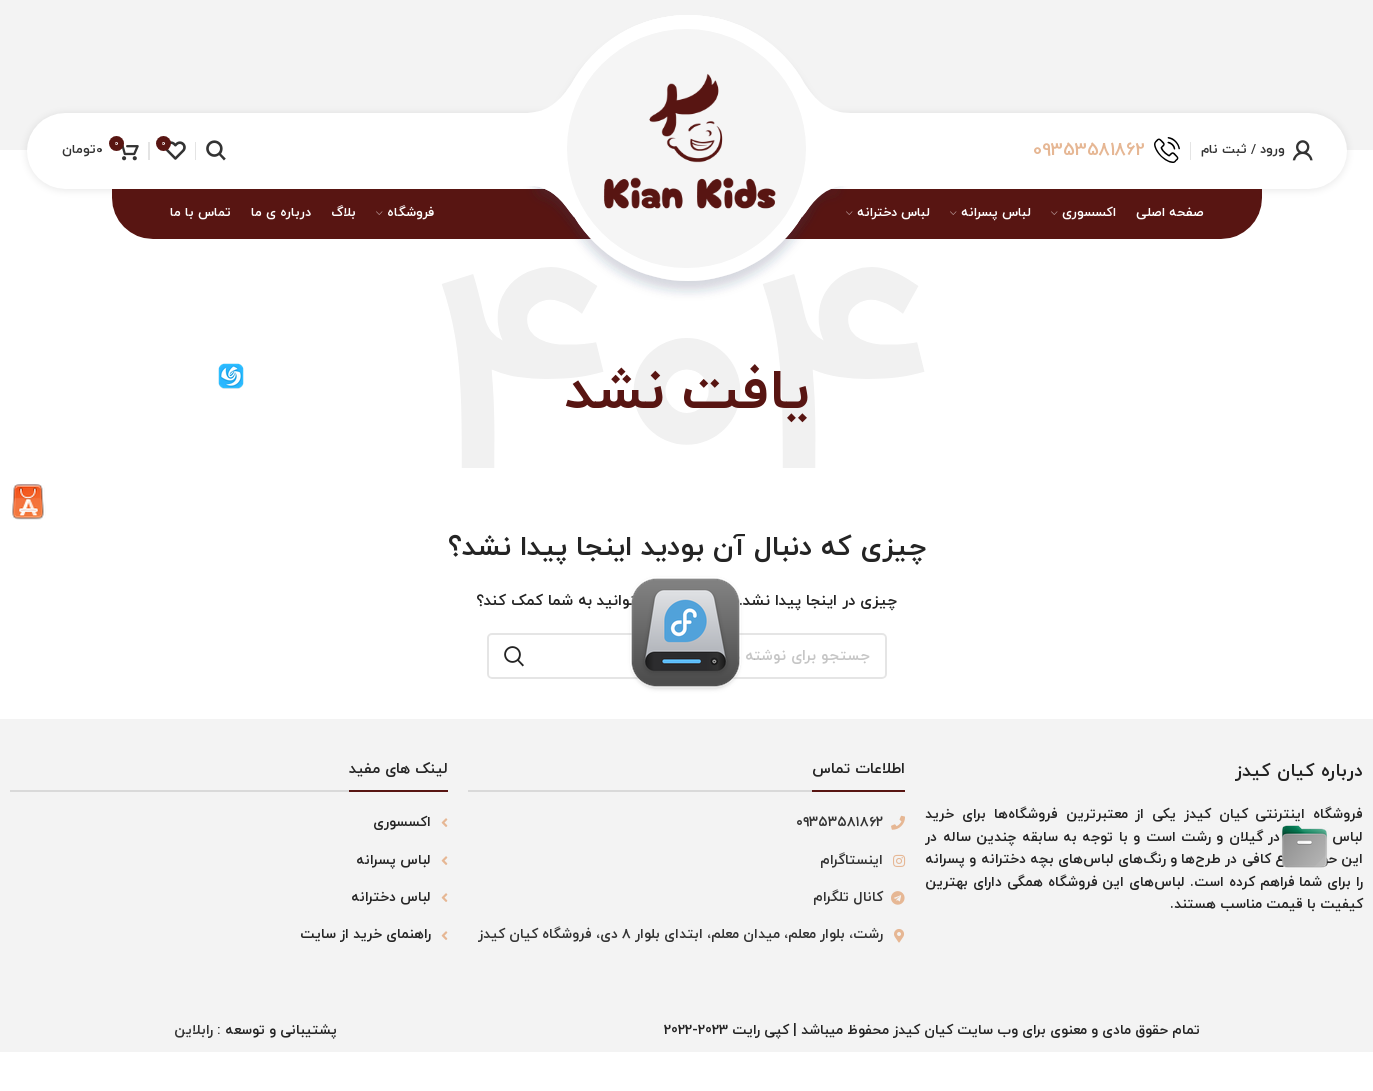  Describe the element at coordinates (1304, 846) in the screenshot. I see `open the file manager app` at that location.